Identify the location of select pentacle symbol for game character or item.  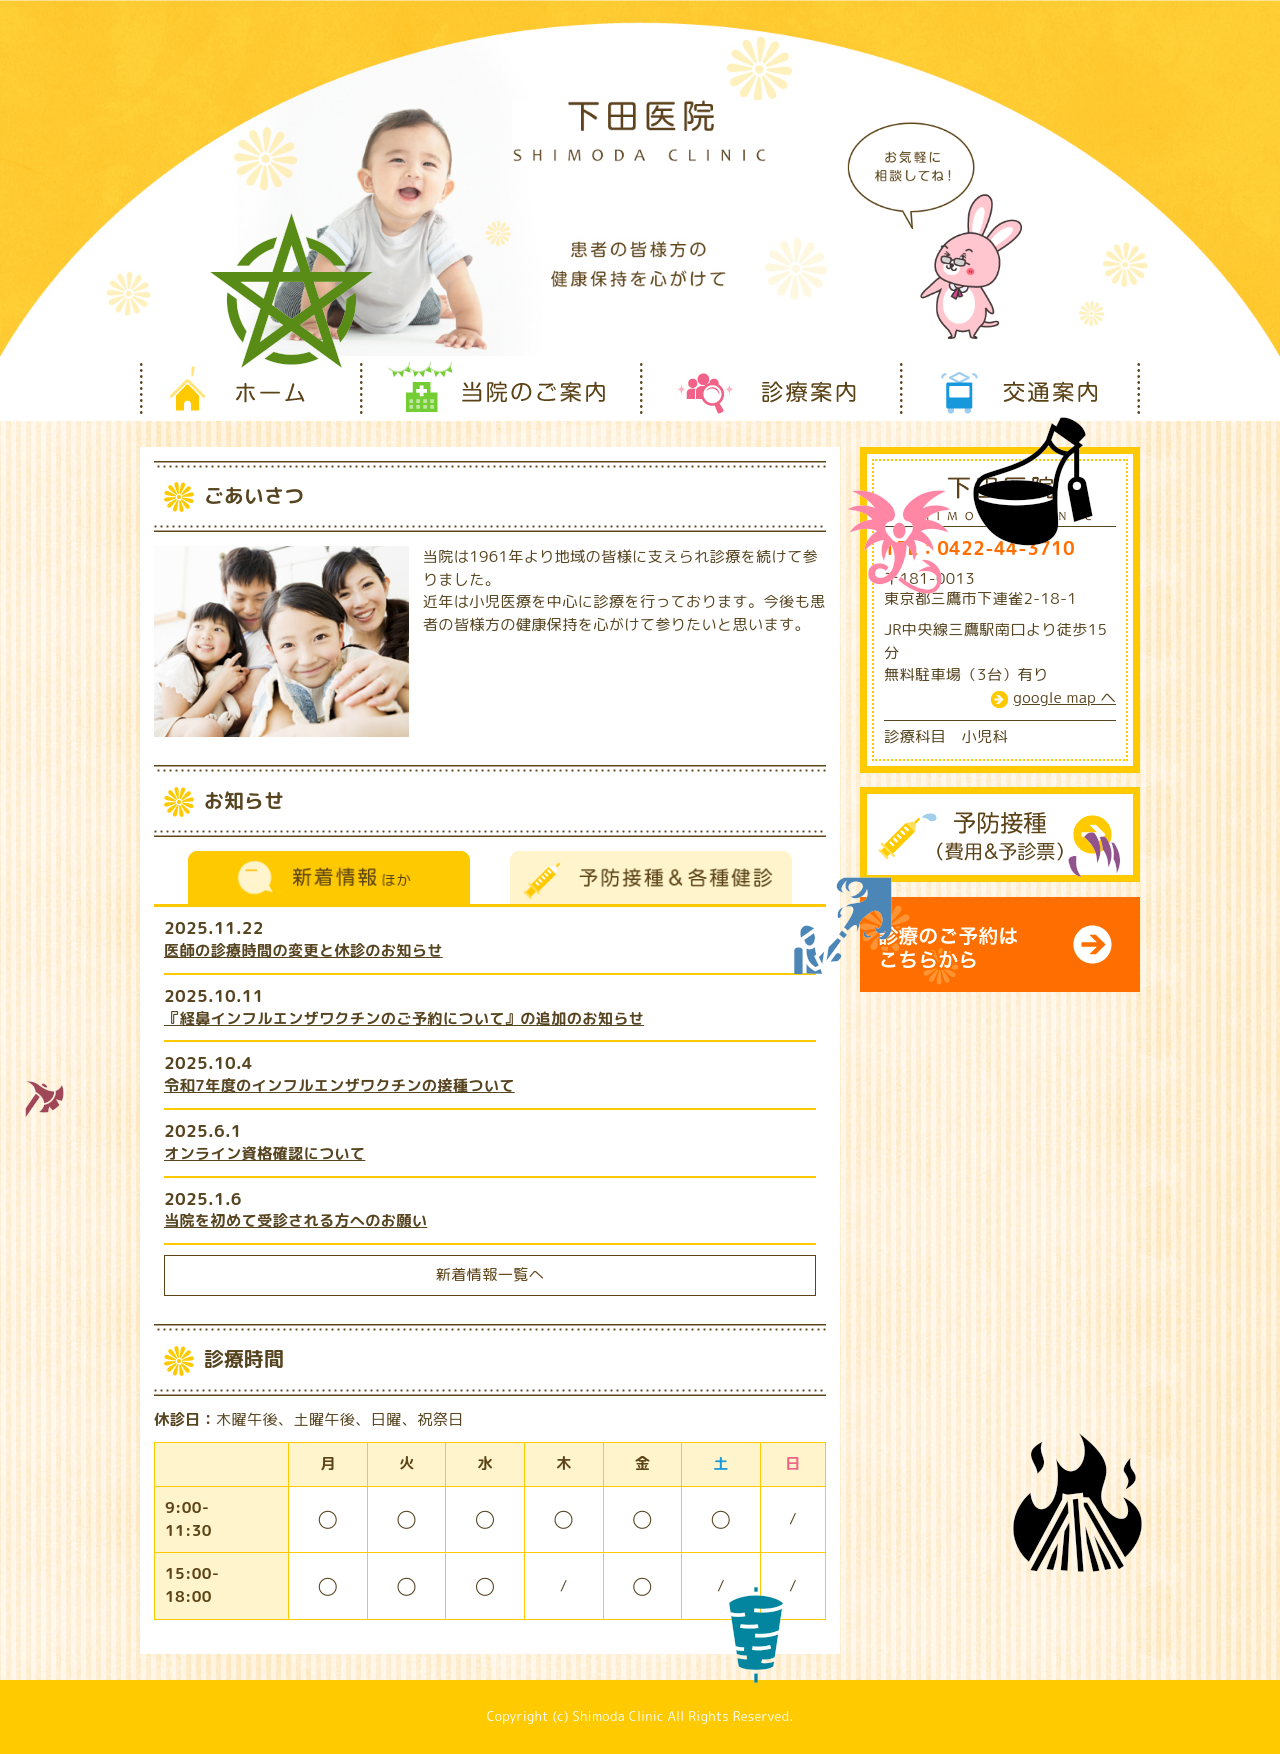
(291, 290).